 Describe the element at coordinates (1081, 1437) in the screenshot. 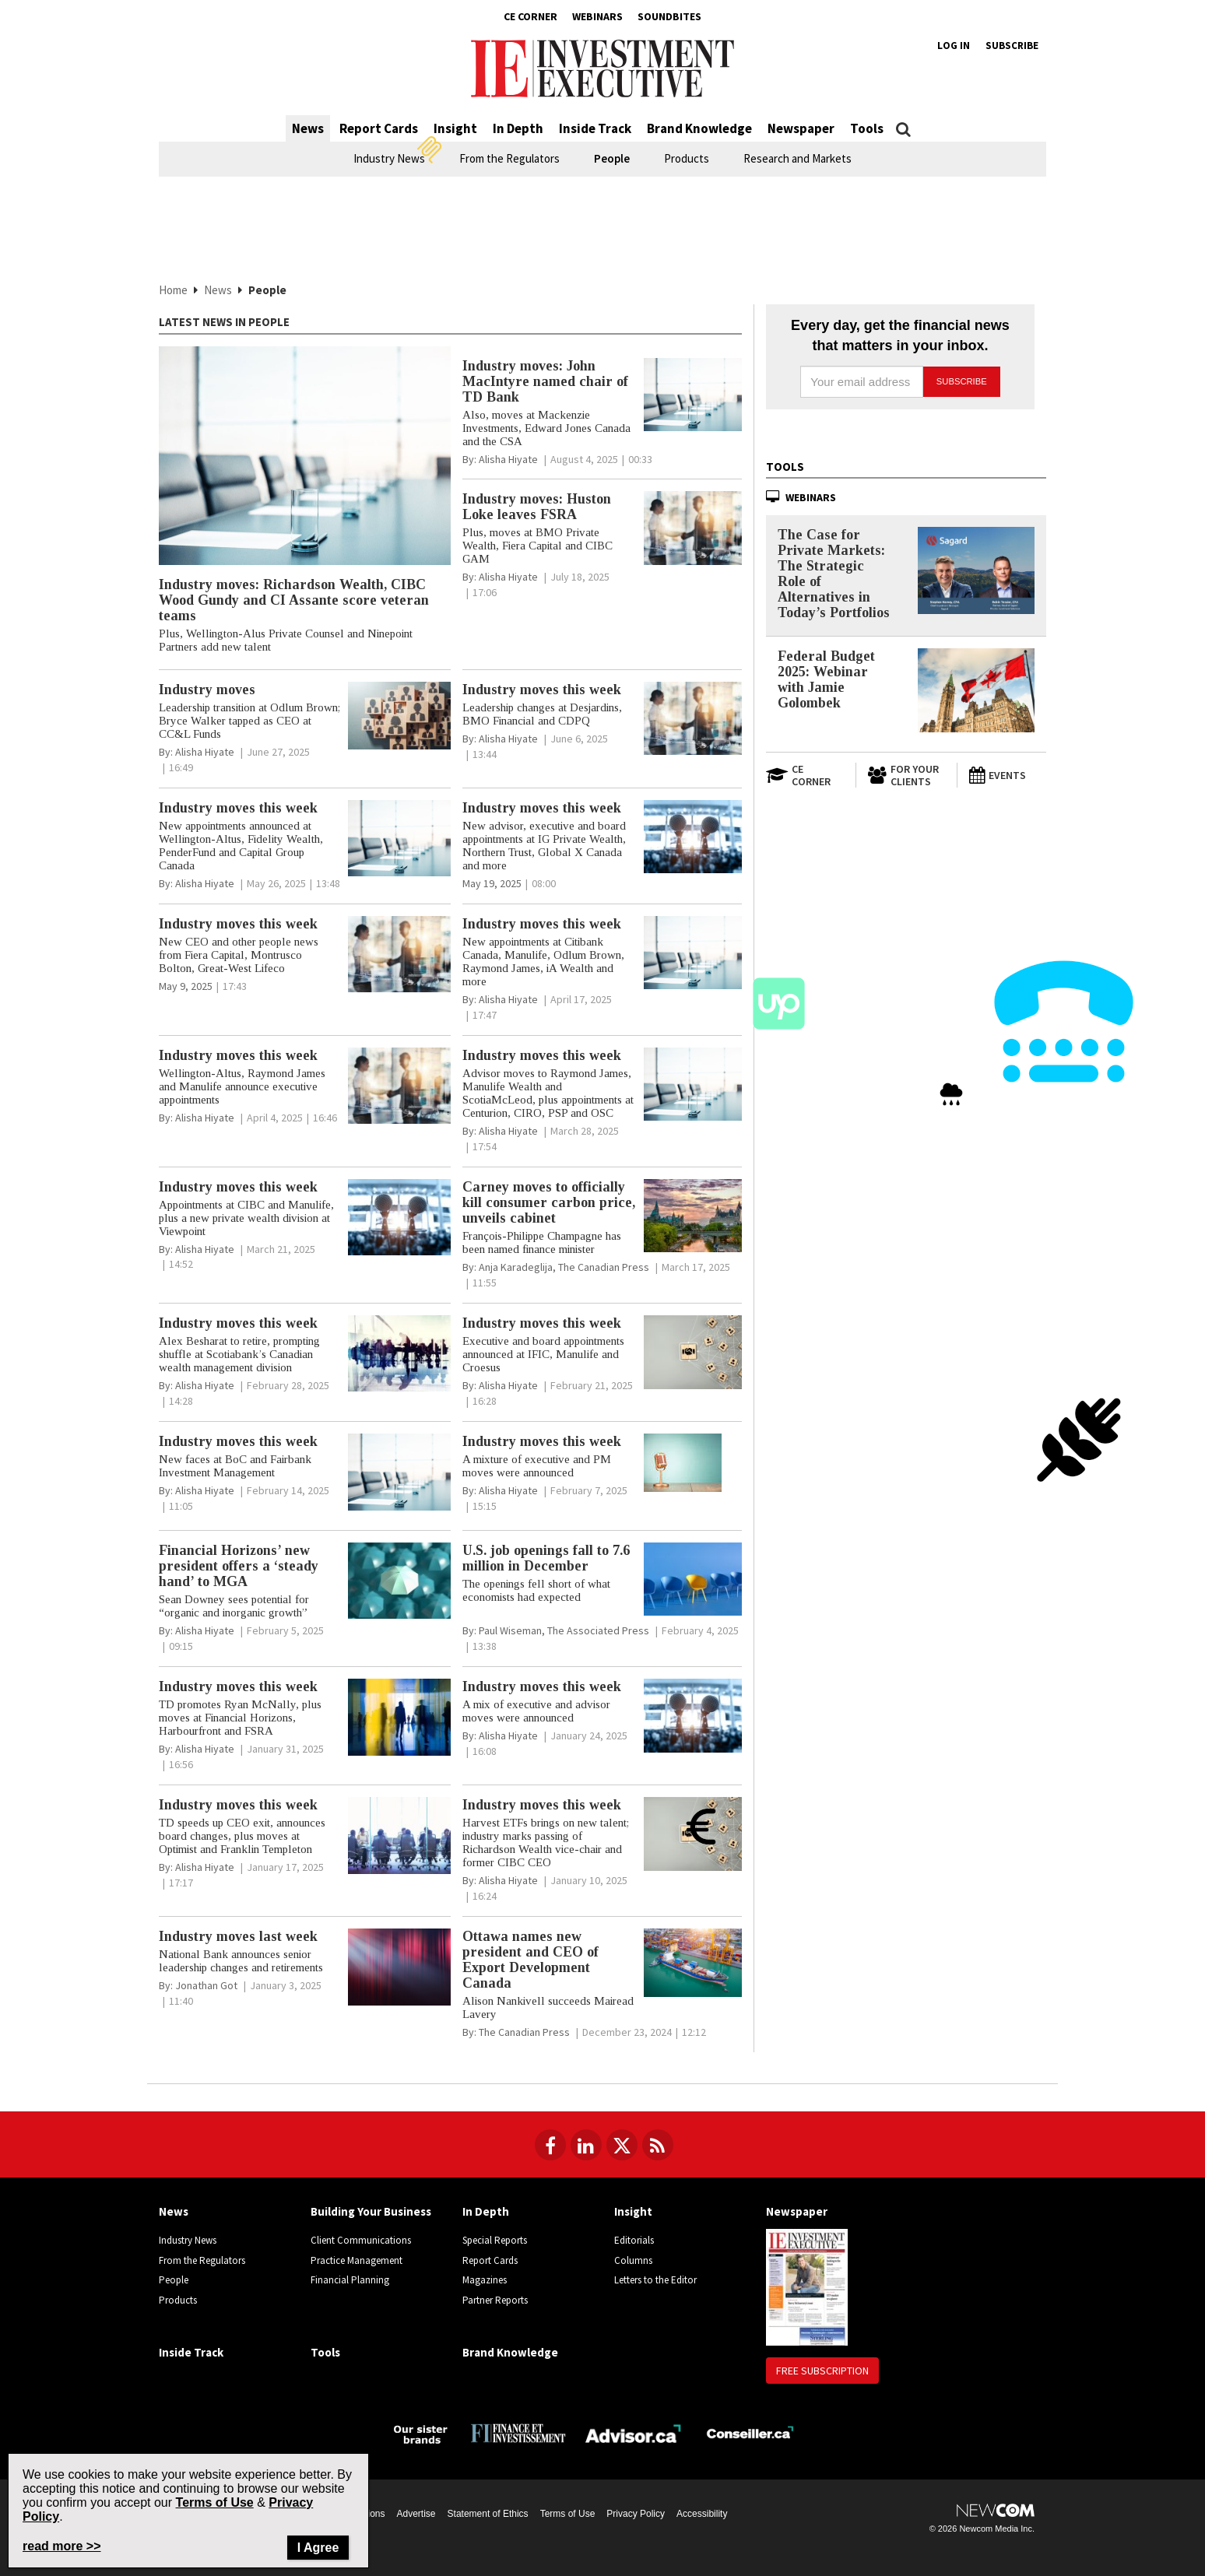

I see `indicates wheat or grain content in food items` at that location.